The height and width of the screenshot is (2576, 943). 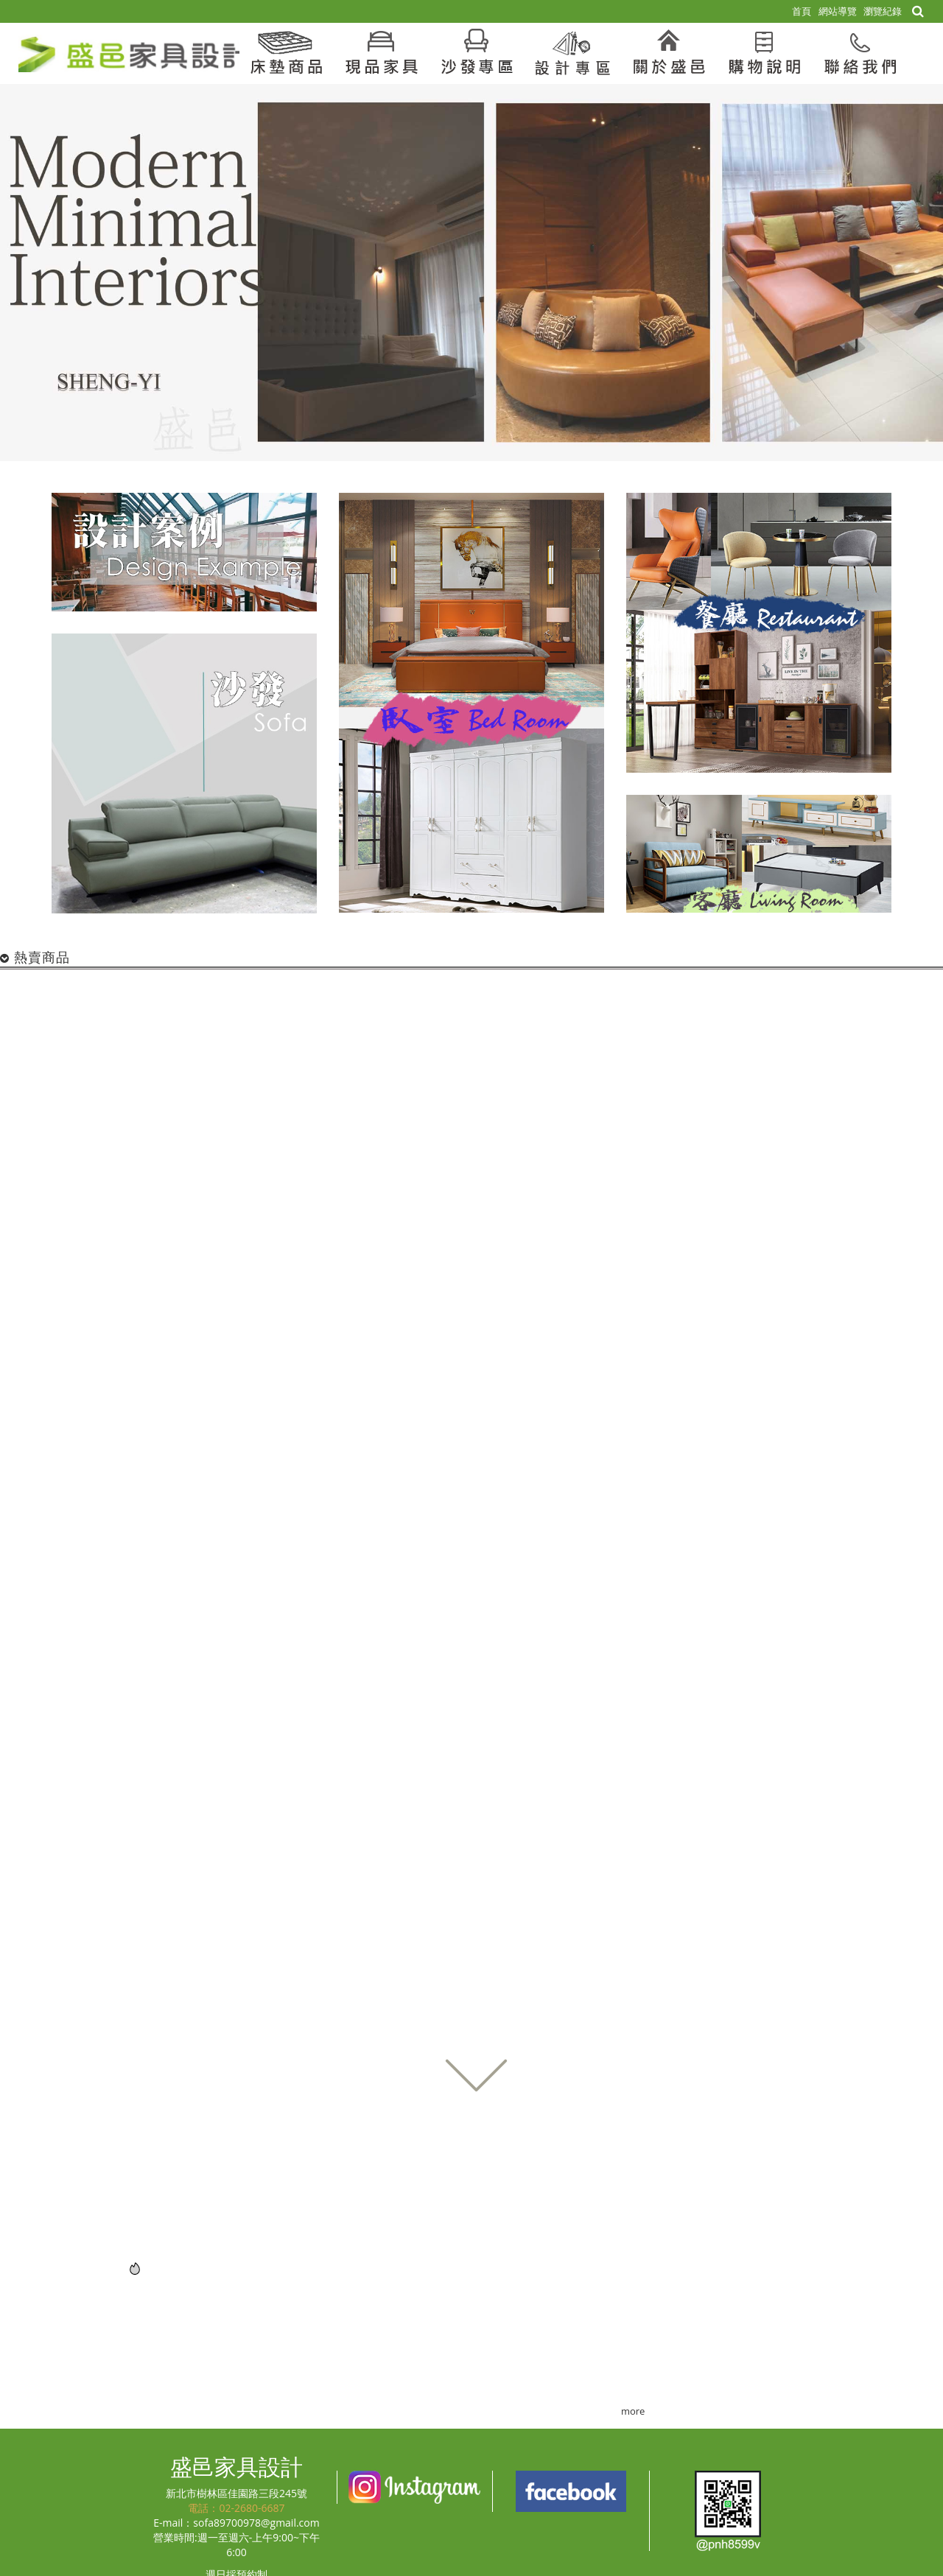 What do you see at coordinates (476, 2072) in the screenshot?
I see `expand a dropdown menu` at bounding box center [476, 2072].